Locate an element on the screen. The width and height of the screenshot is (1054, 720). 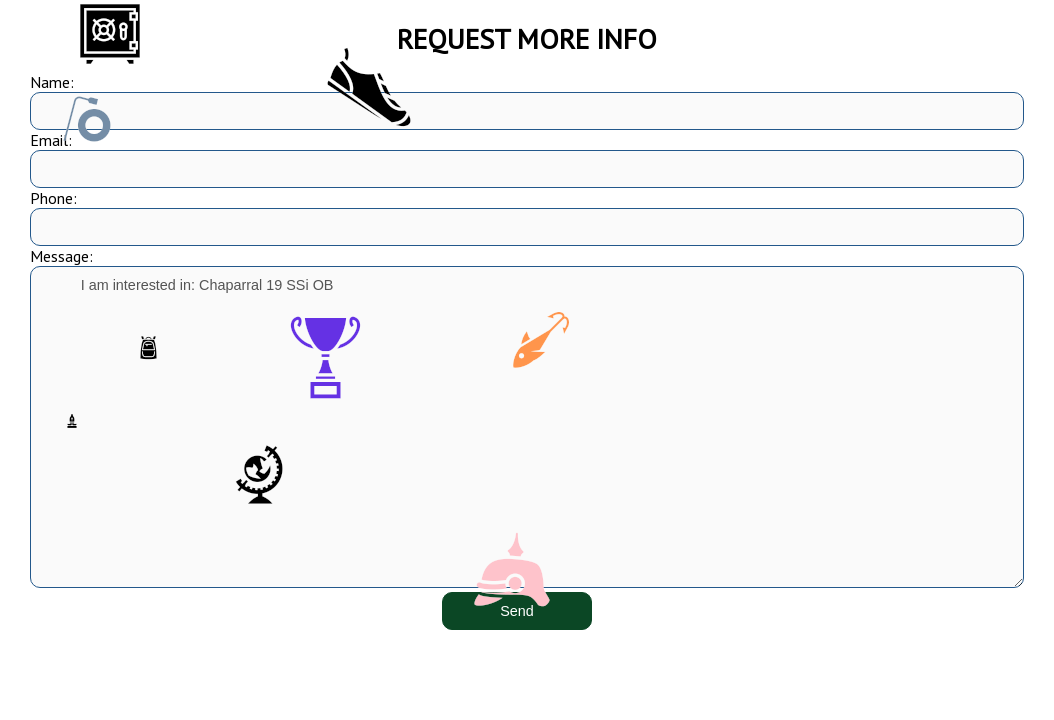
access school or education features is located at coordinates (148, 347).